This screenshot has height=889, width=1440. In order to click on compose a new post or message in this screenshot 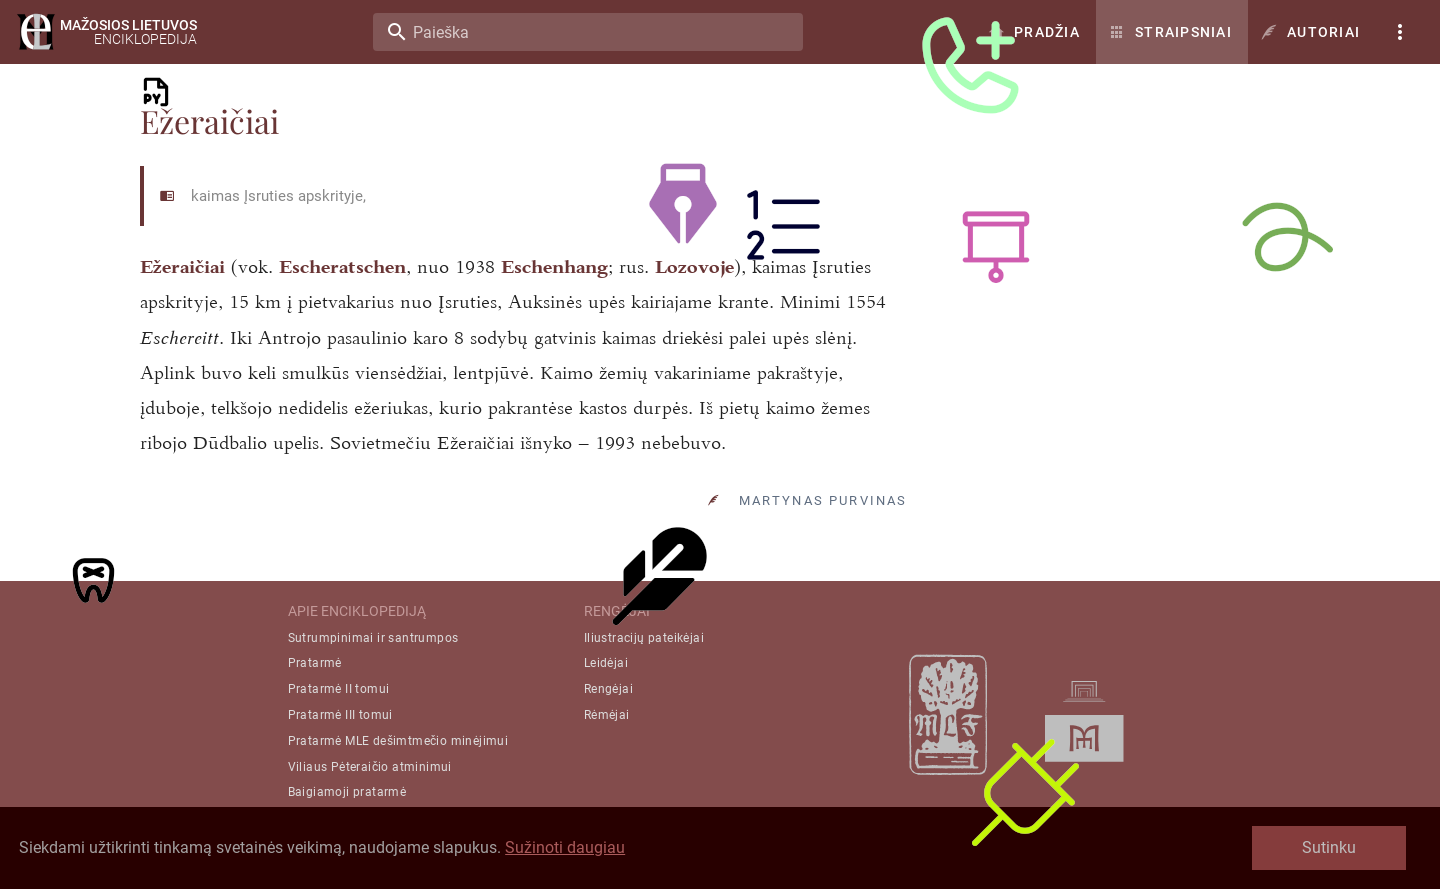, I will do `click(656, 578)`.